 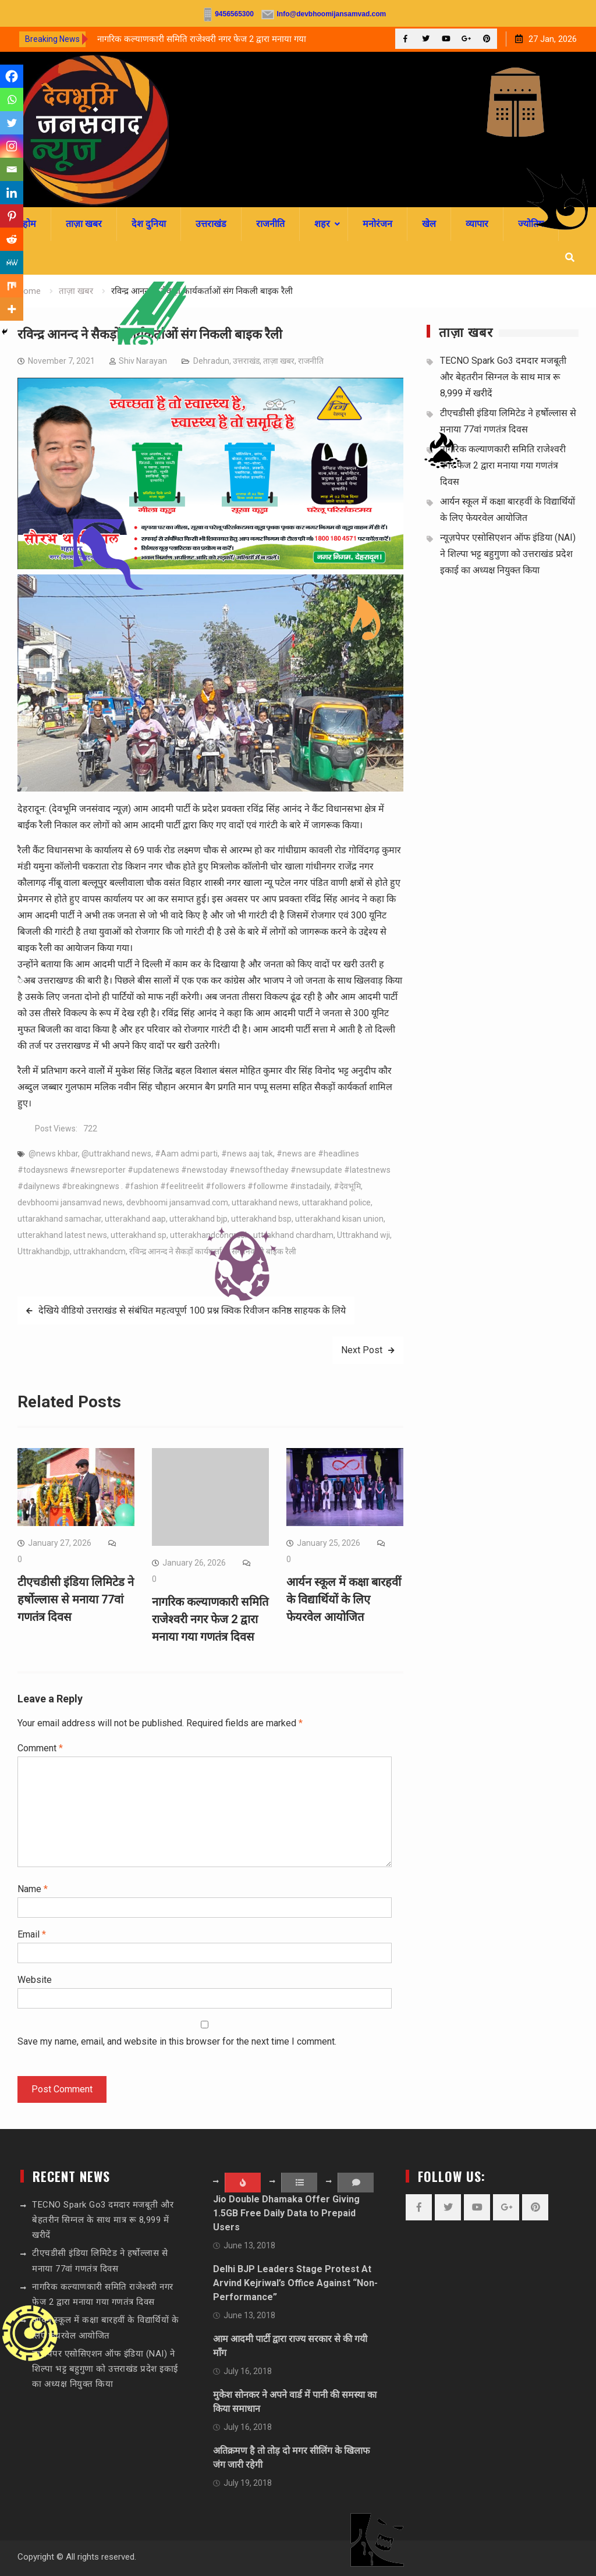 I want to click on wood beam resource or building material, so click(x=152, y=313).